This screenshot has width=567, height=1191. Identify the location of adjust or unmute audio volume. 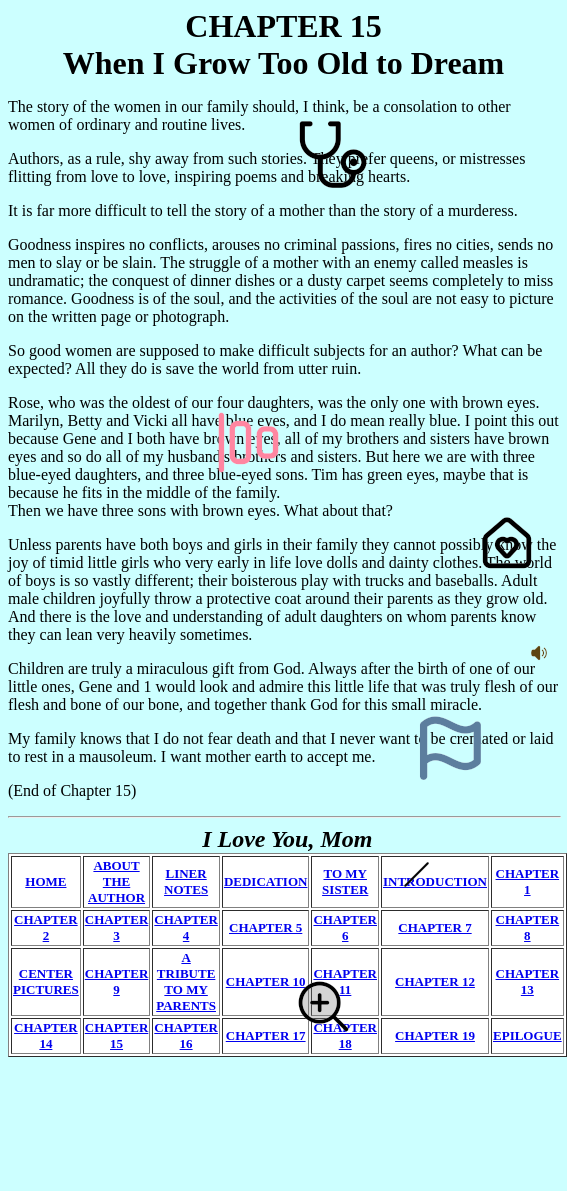
(539, 653).